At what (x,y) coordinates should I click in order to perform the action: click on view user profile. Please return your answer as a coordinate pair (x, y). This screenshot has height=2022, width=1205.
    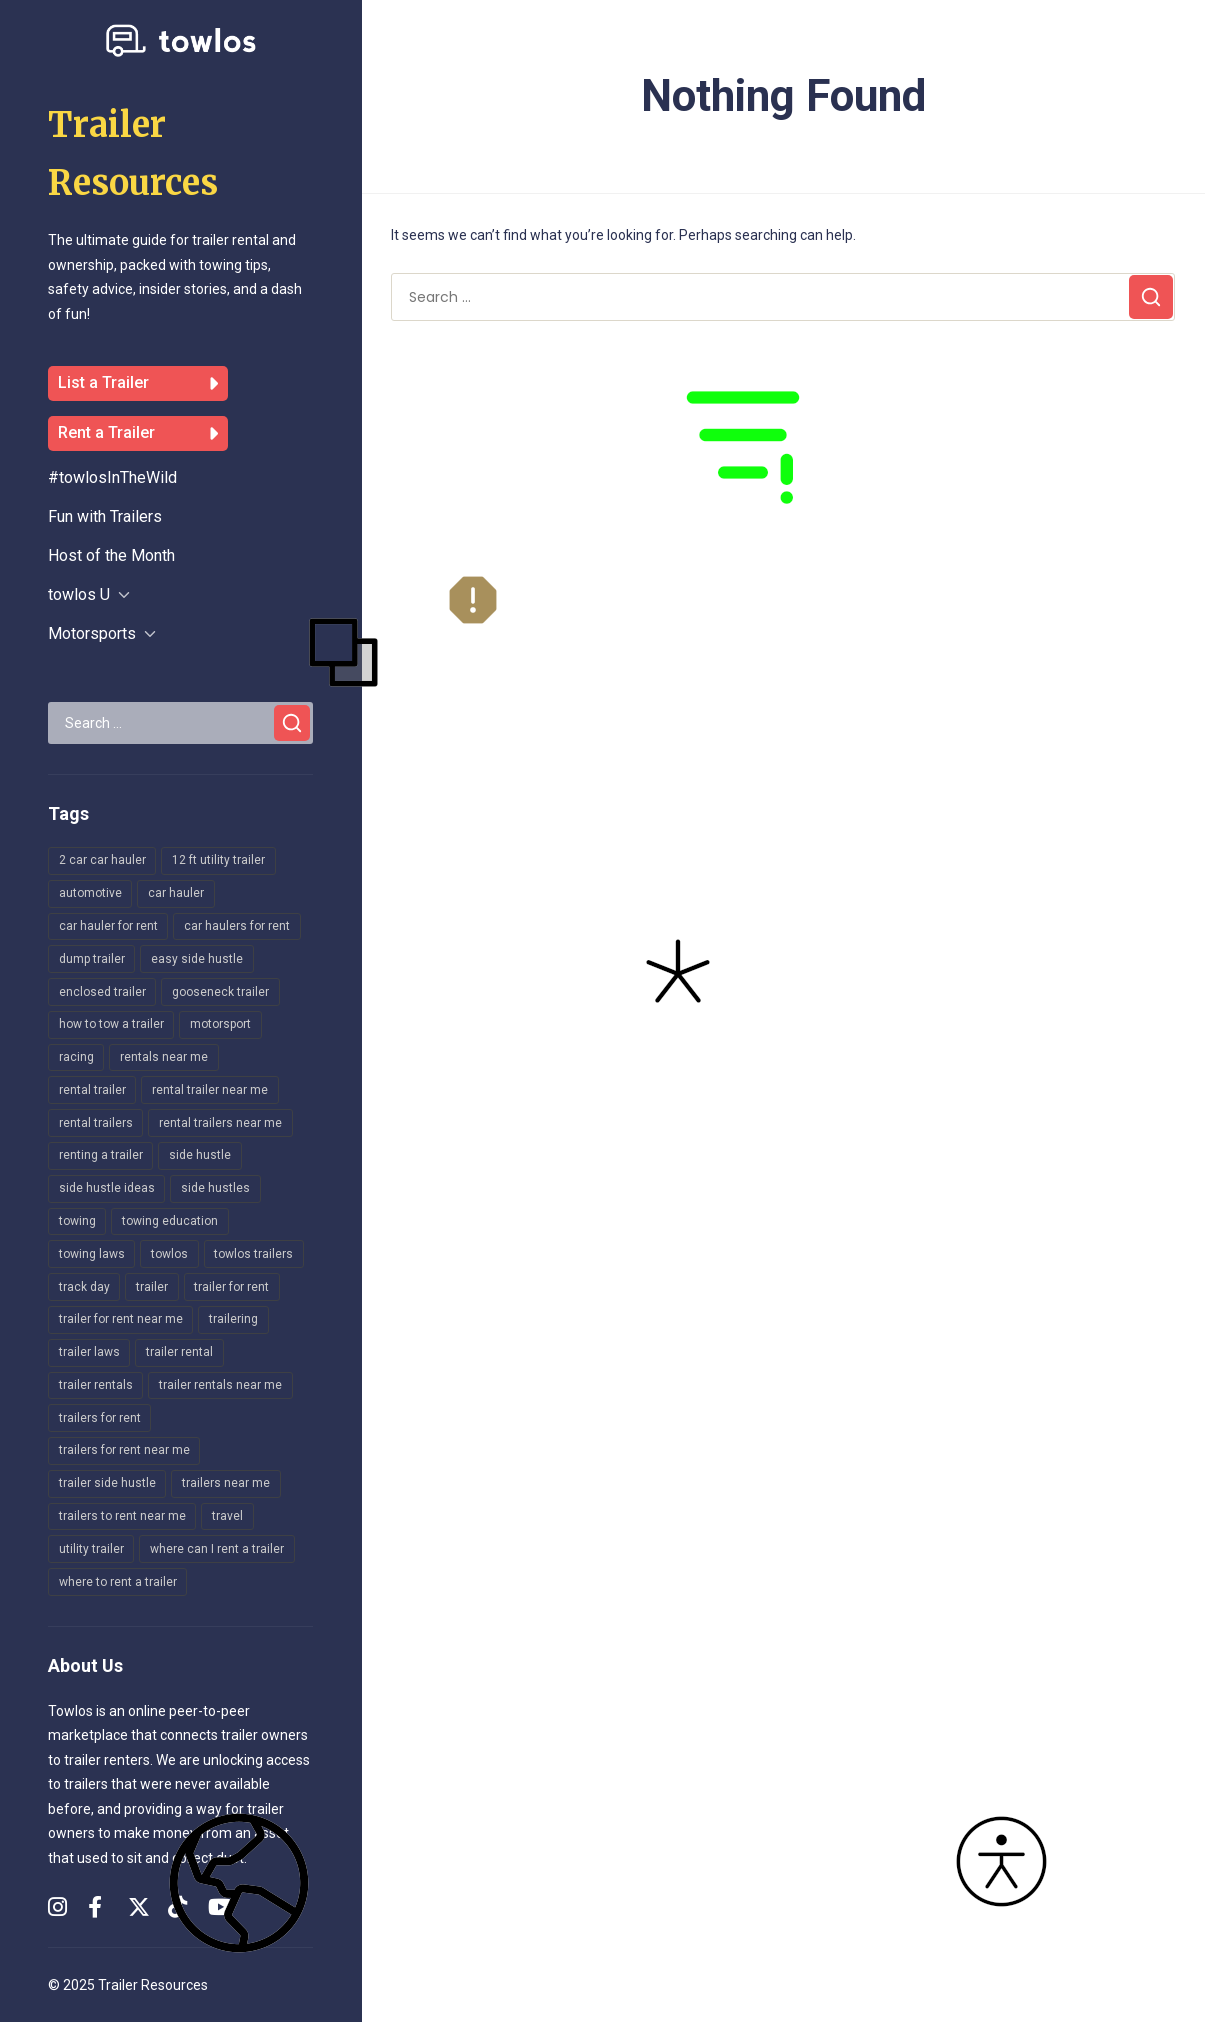
    Looking at the image, I should click on (1001, 1861).